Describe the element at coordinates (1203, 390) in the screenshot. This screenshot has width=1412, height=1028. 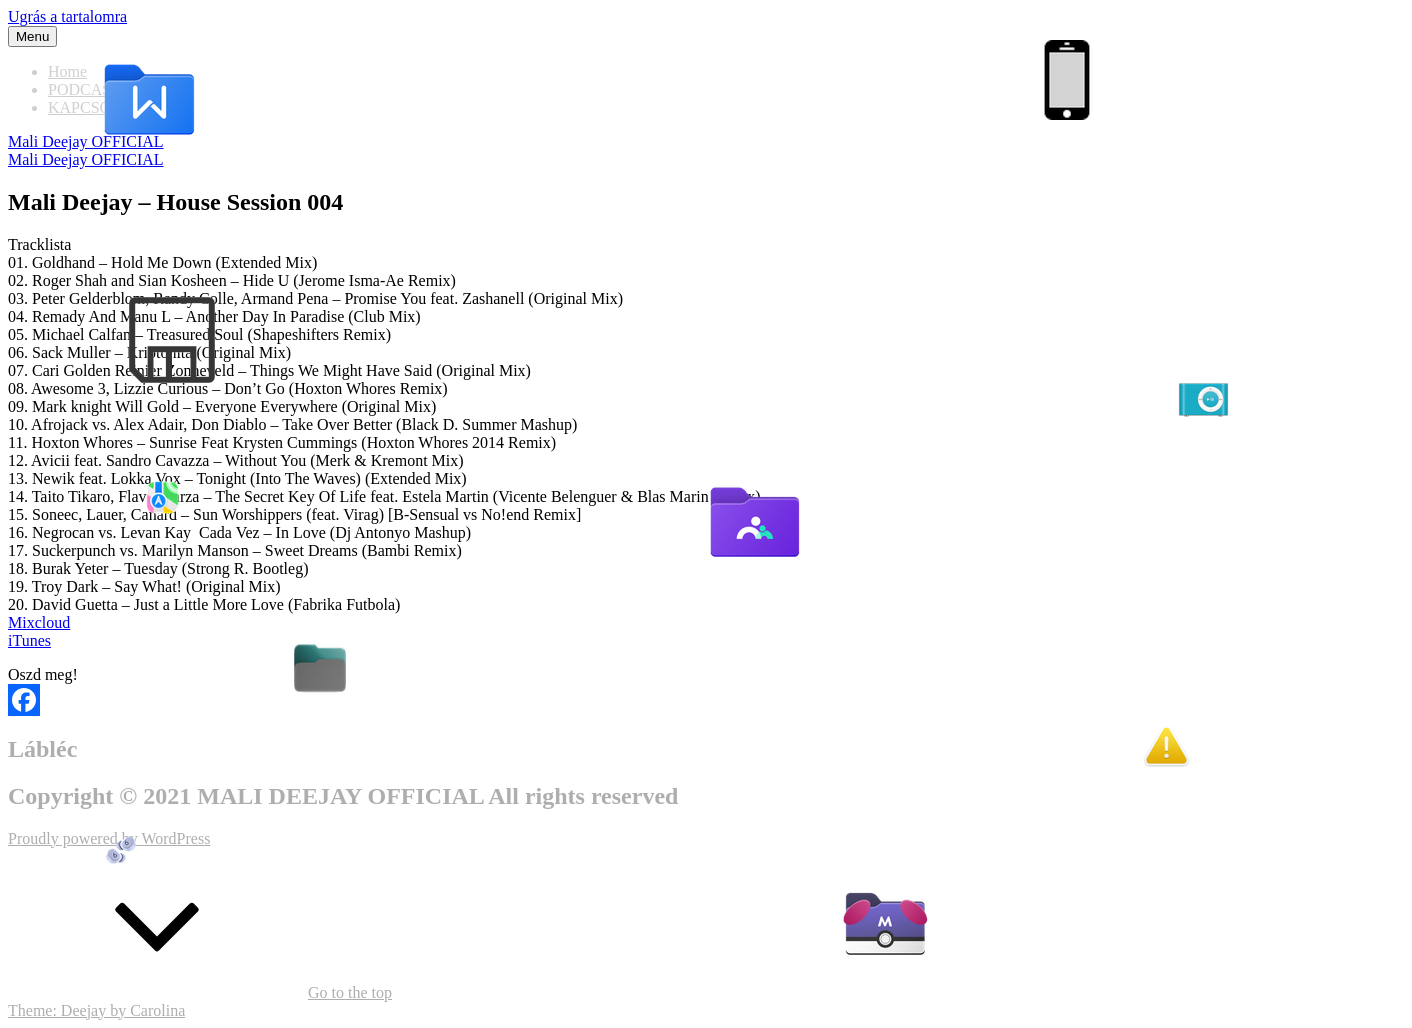
I see `iPod shuffle device connected` at that location.